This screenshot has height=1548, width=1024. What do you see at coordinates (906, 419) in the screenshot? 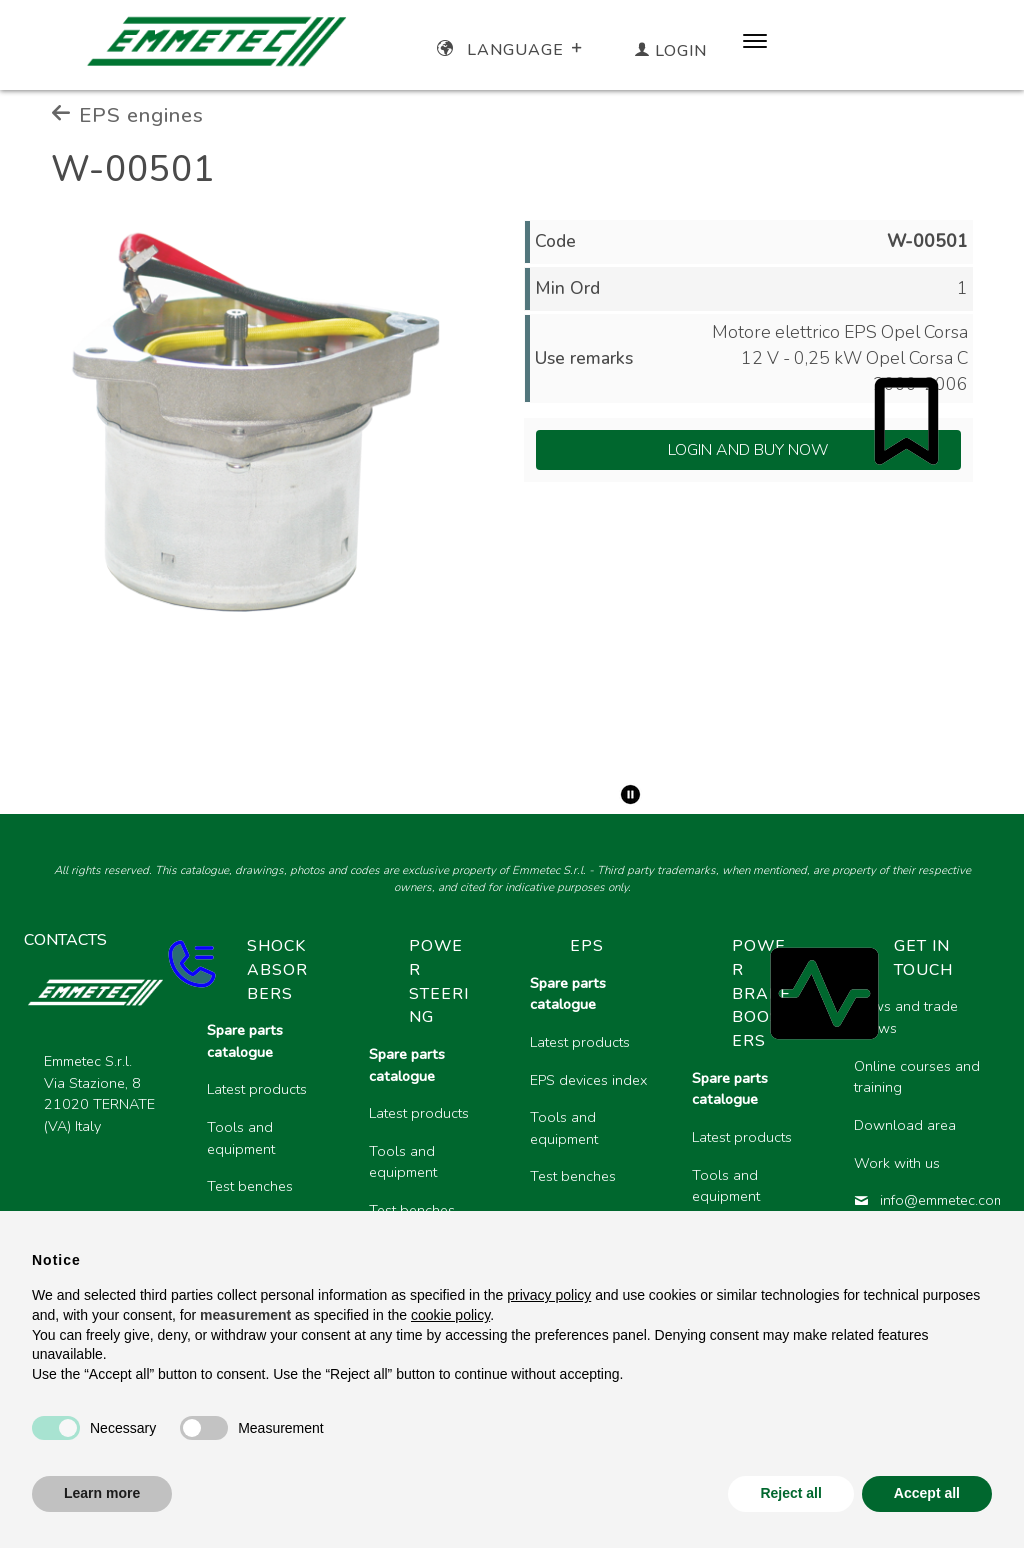
I see `bookmark this item` at bounding box center [906, 419].